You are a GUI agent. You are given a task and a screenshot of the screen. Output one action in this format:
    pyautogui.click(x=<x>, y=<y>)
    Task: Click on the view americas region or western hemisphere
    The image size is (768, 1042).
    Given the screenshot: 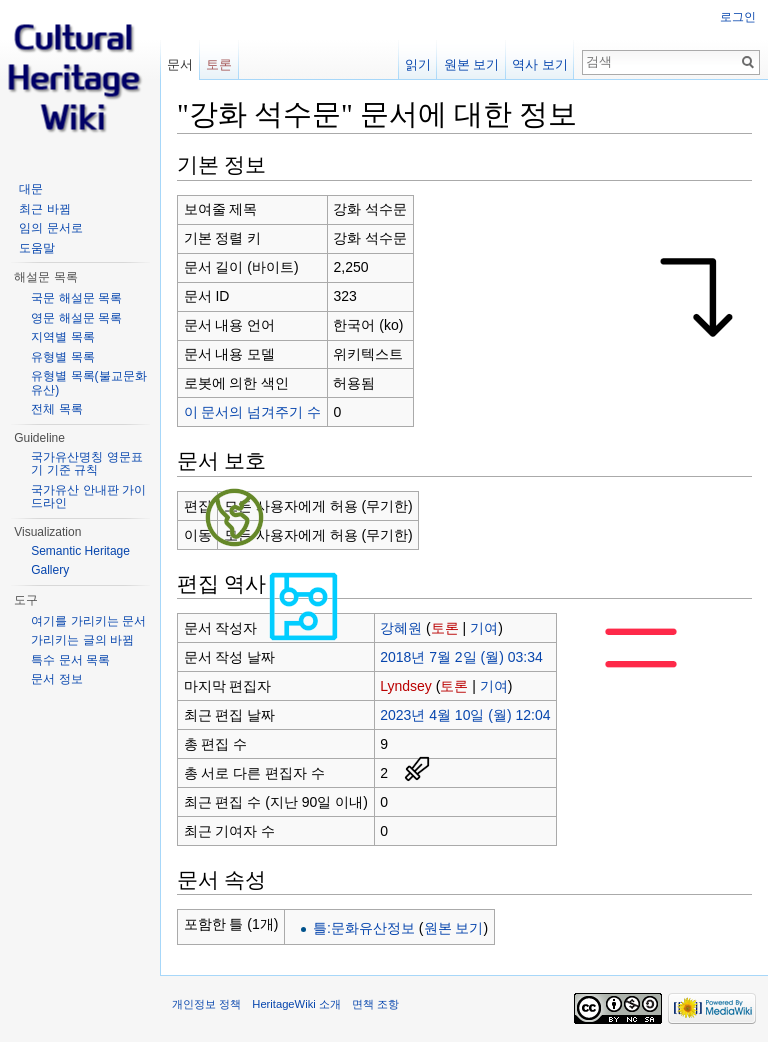 What is the action you would take?
    pyautogui.click(x=234, y=517)
    